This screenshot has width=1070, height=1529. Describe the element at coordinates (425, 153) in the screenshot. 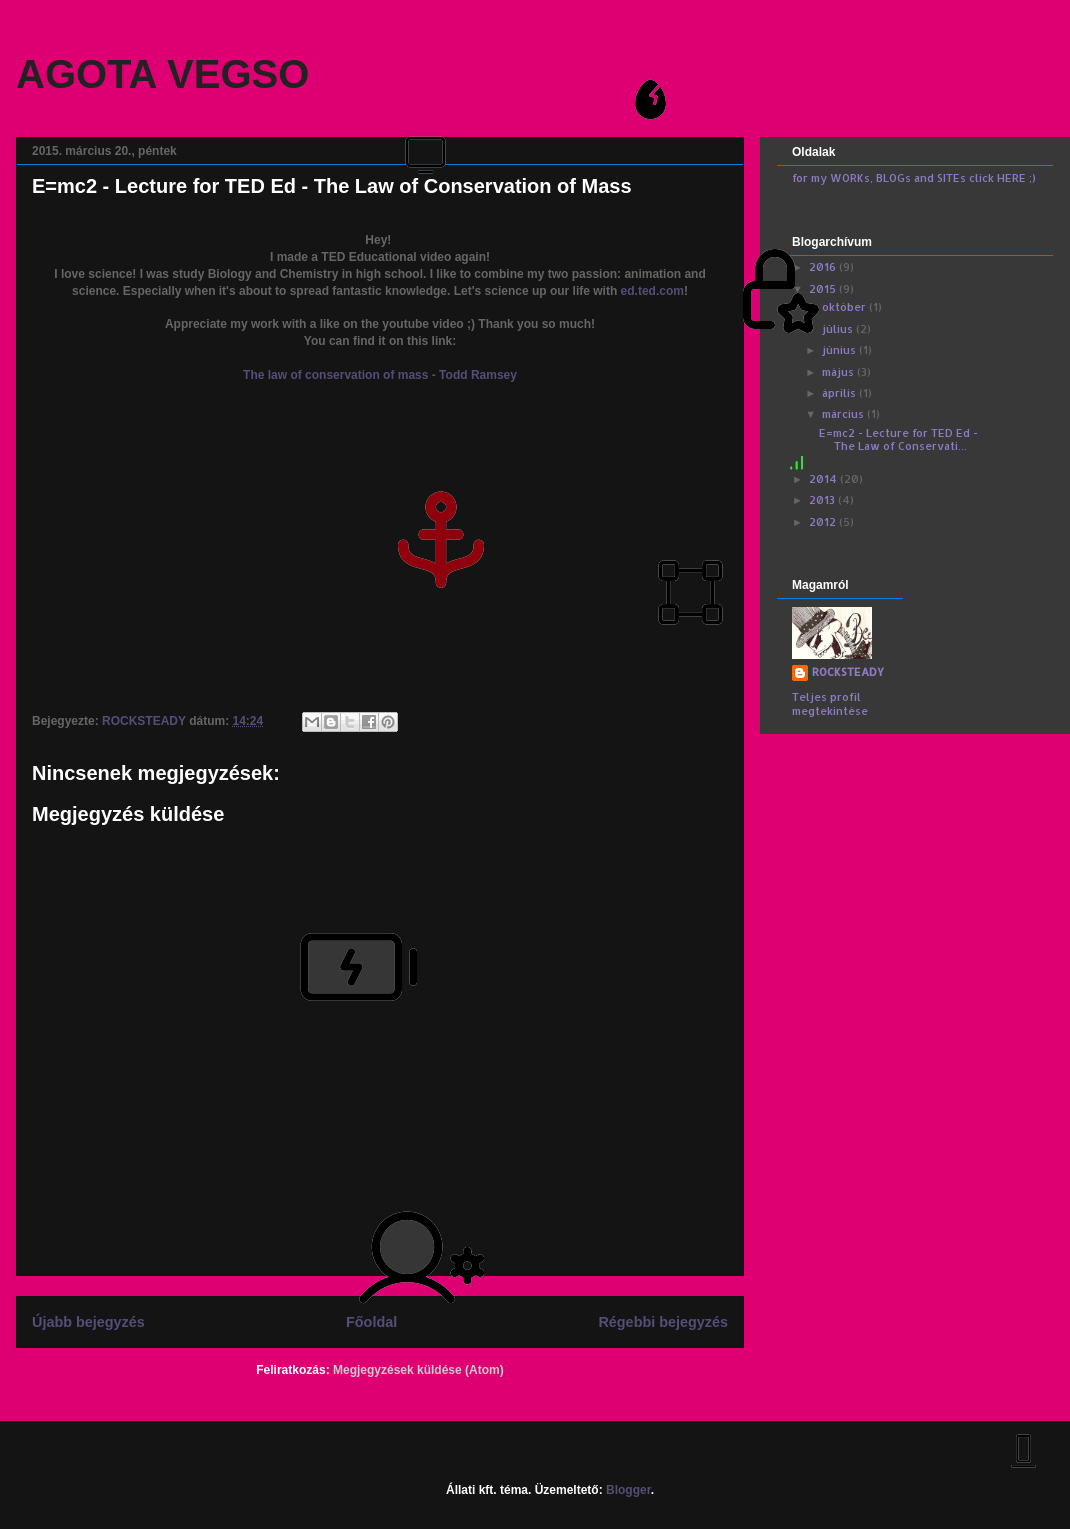

I see `switch to desktop or monitor display` at that location.